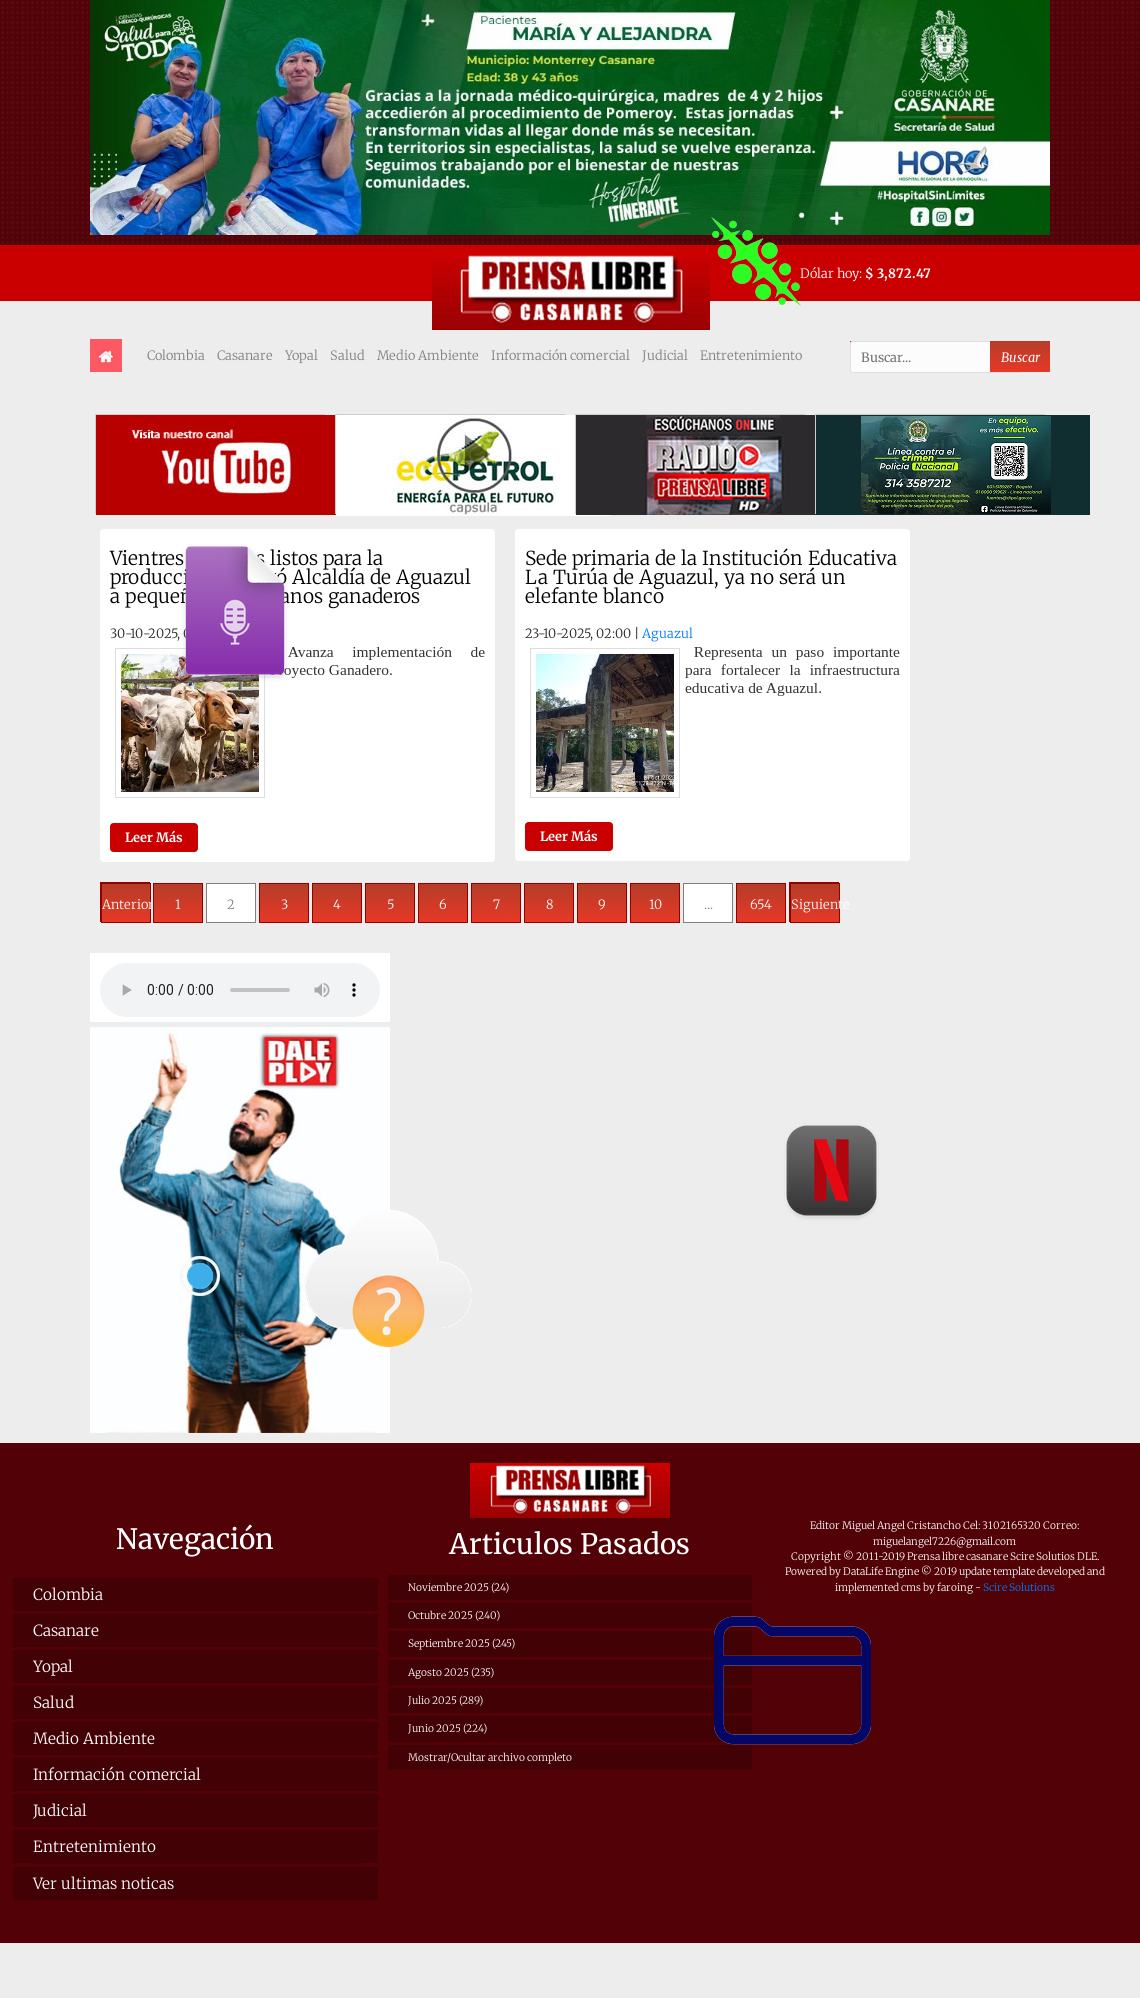 The width and height of the screenshot is (1140, 1998). I want to click on access file and folder preferences, so click(792, 1675).